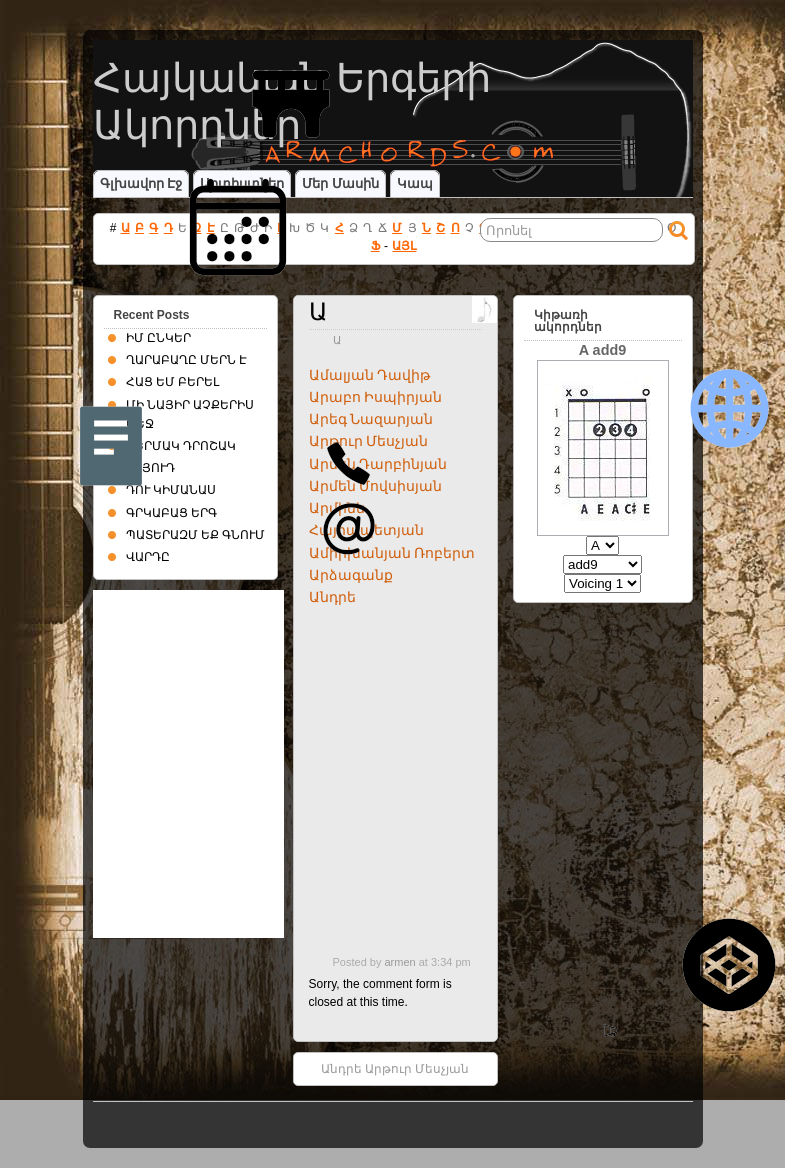  What do you see at coordinates (349, 529) in the screenshot?
I see `mention a user in a post or comment` at bounding box center [349, 529].